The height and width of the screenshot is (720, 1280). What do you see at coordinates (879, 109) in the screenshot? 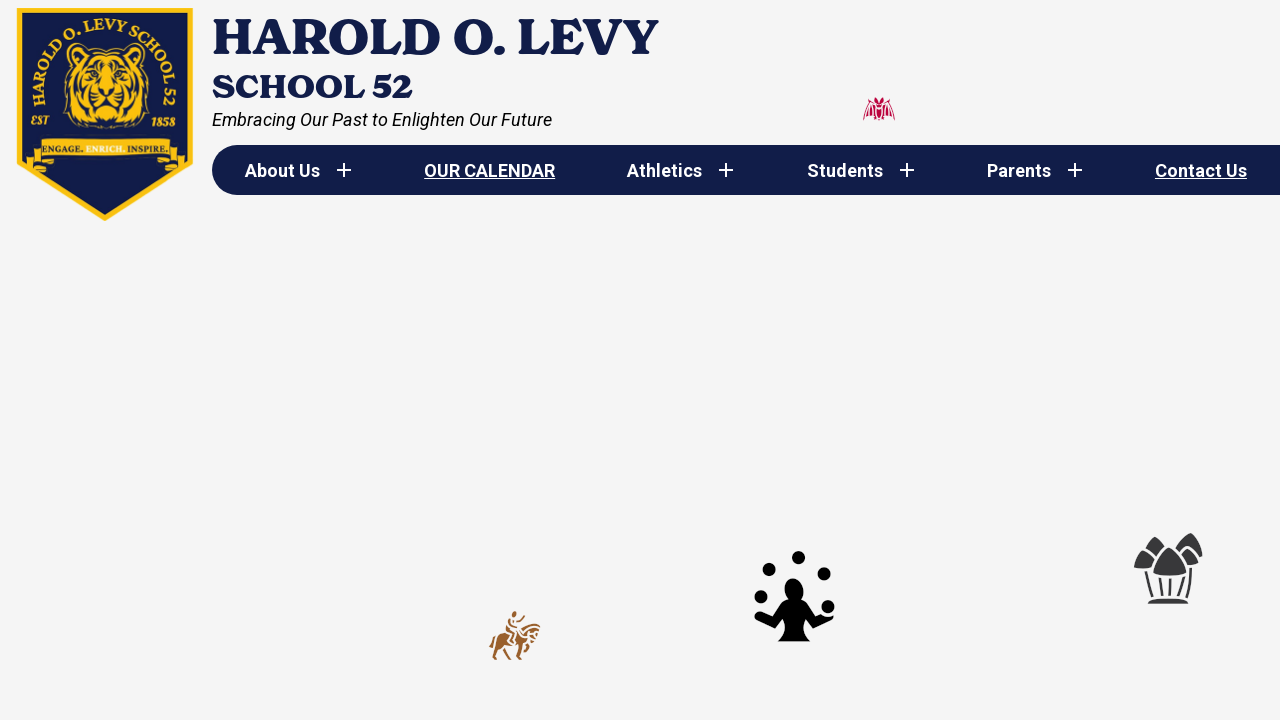
I see `bat creature icon for halloween or horror-themed game` at bounding box center [879, 109].